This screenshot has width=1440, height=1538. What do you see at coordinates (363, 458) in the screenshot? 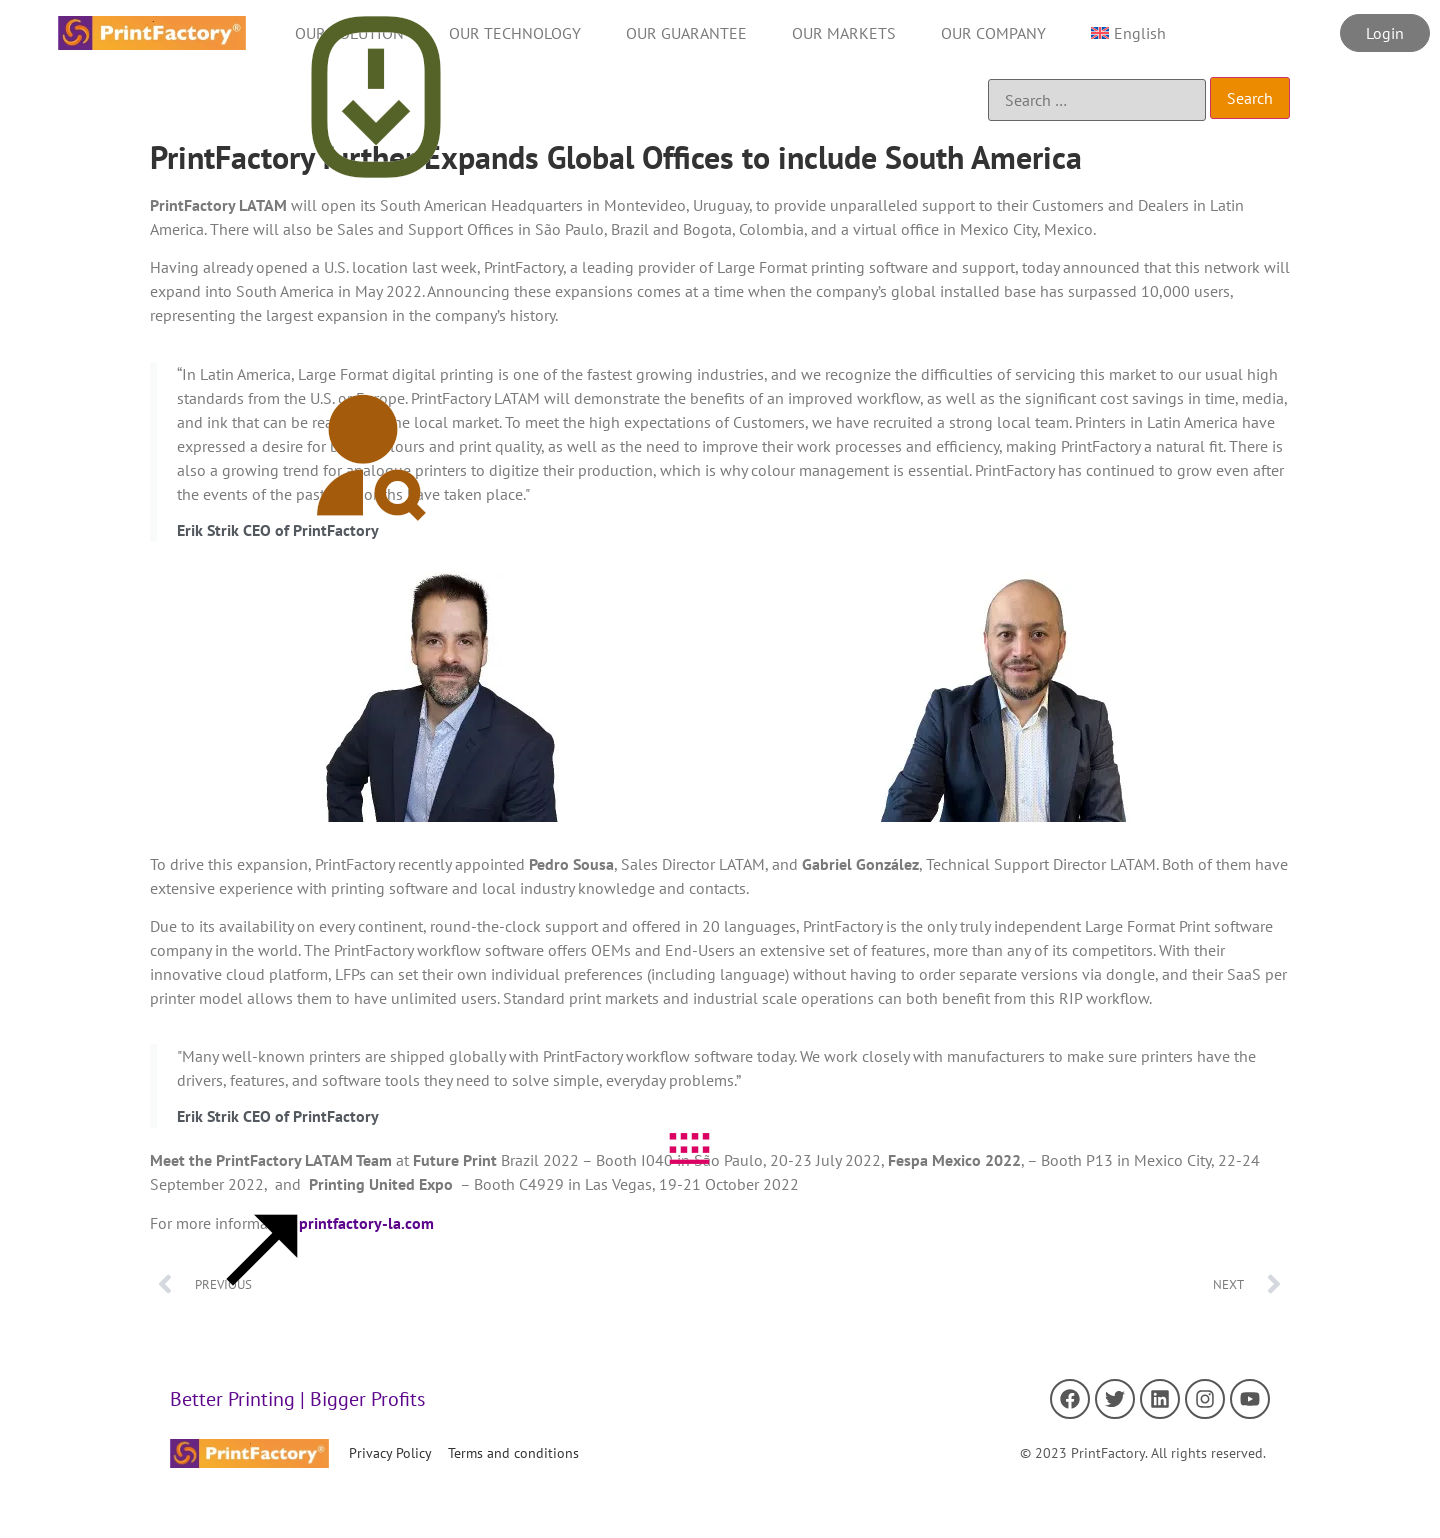
I see `search for a user or contact` at bounding box center [363, 458].